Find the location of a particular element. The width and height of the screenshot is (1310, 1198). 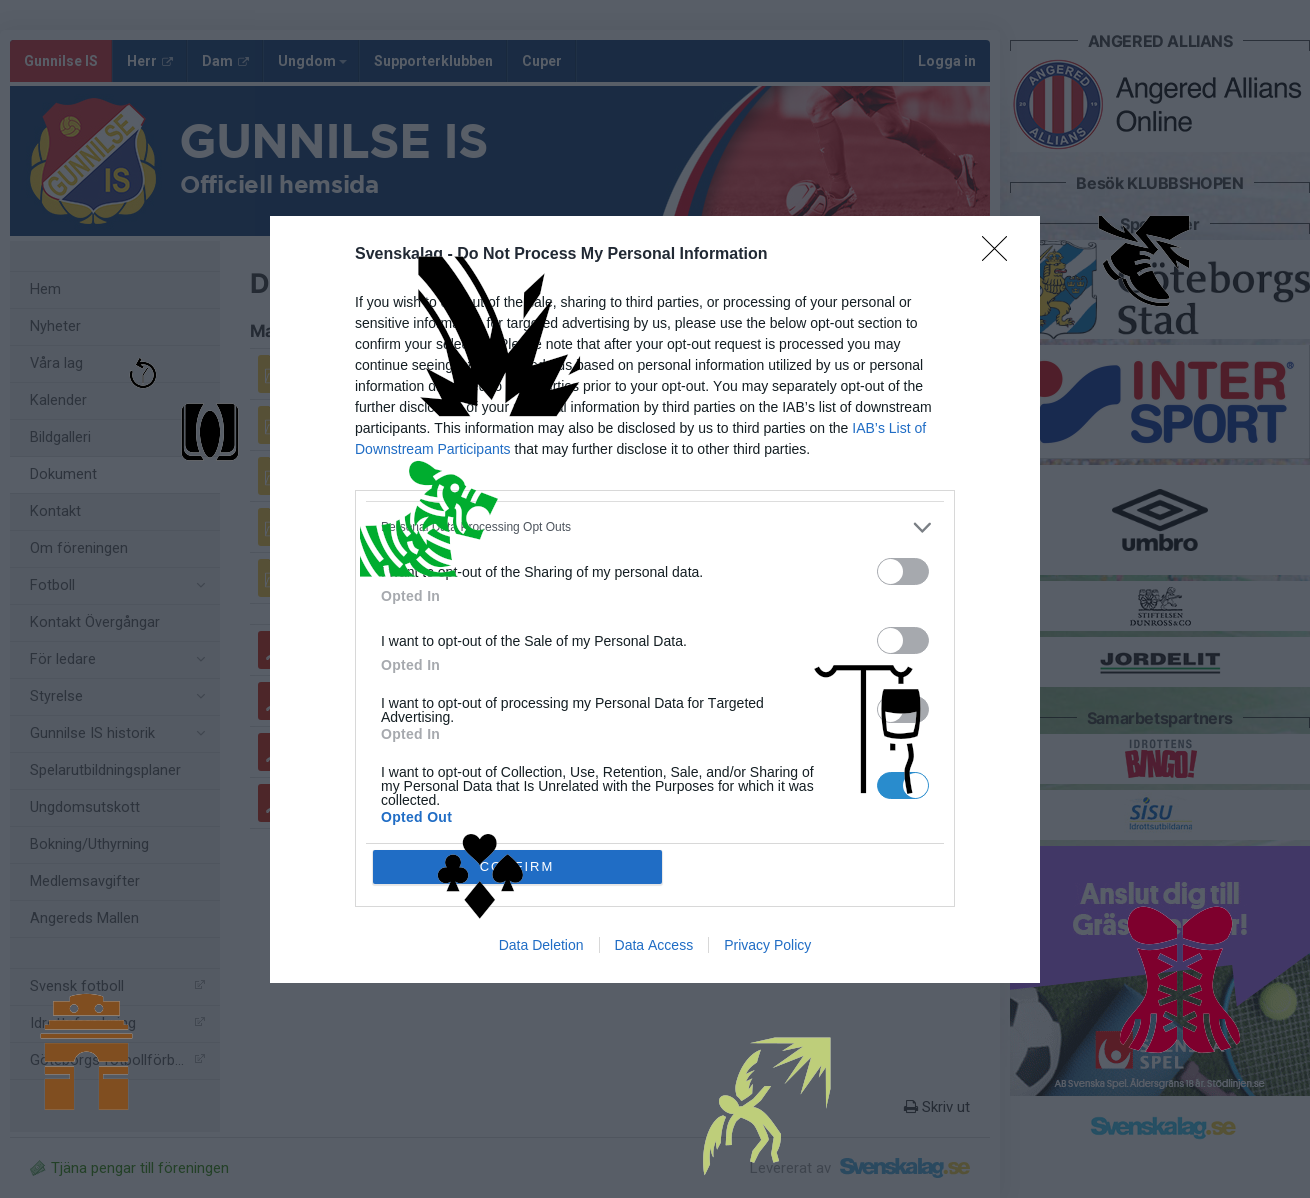

decorative design element or placeholder graphic is located at coordinates (210, 432).